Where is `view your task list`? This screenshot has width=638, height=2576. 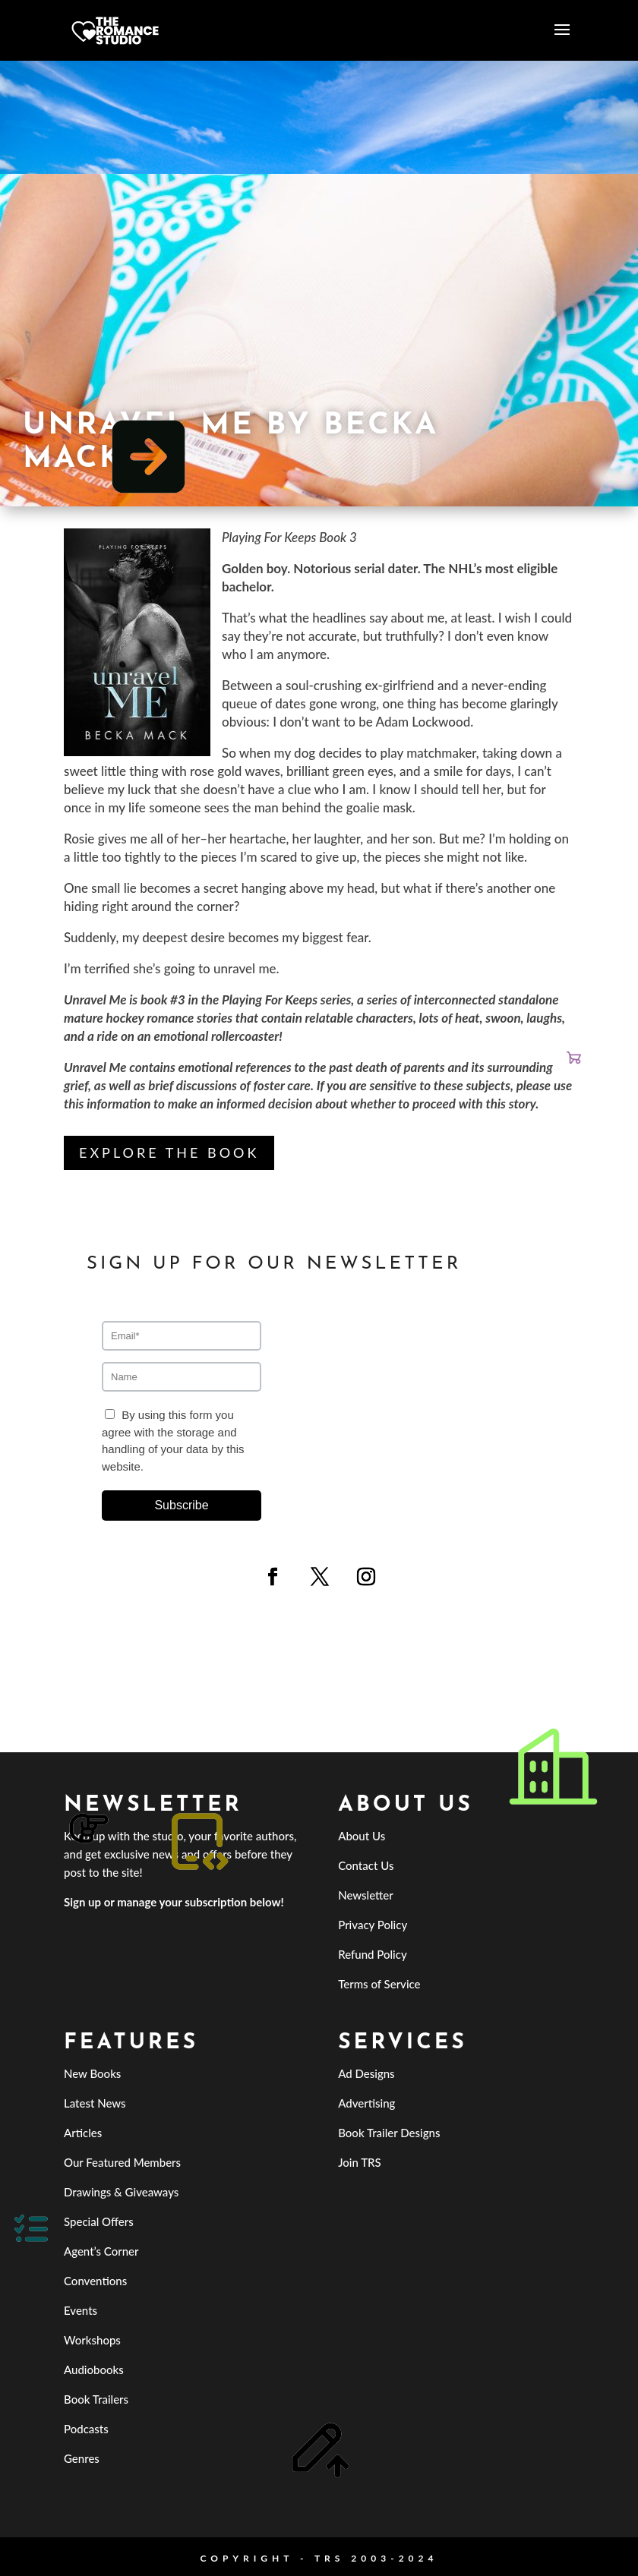
view your task list is located at coordinates (31, 2229).